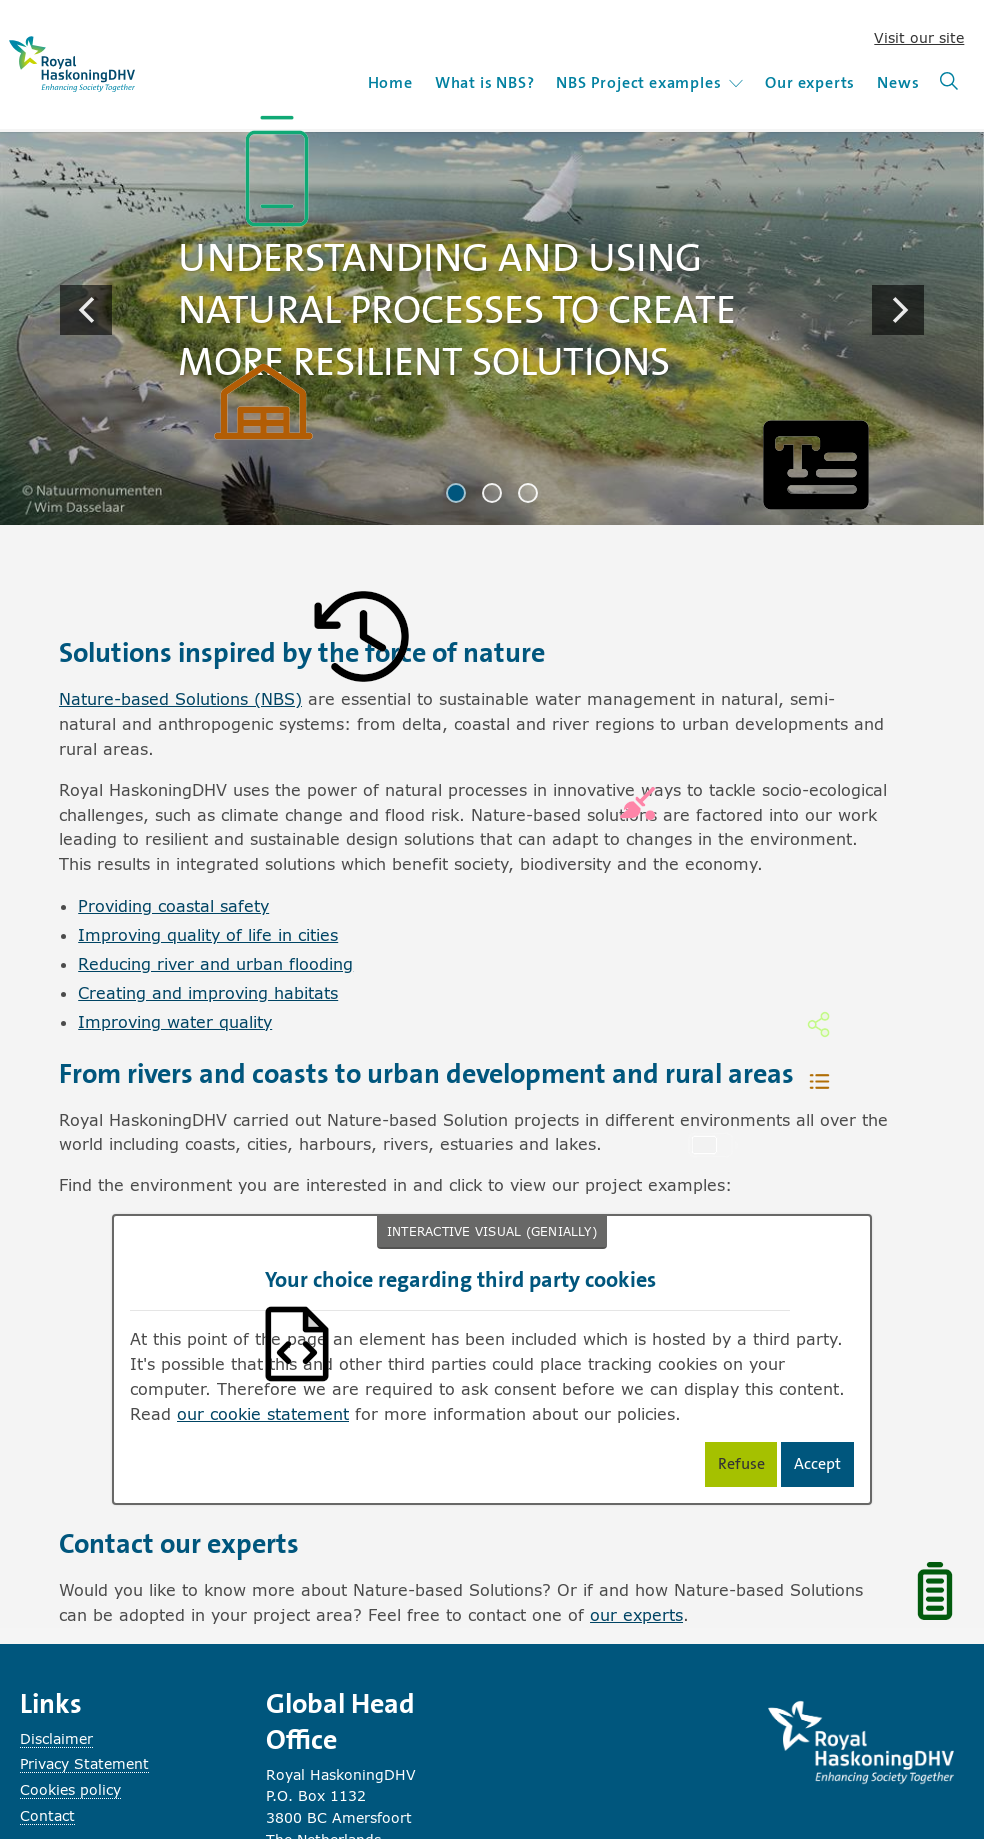 The height and width of the screenshot is (1839, 984). I want to click on indicates battery is fully charged, so click(935, 1591).